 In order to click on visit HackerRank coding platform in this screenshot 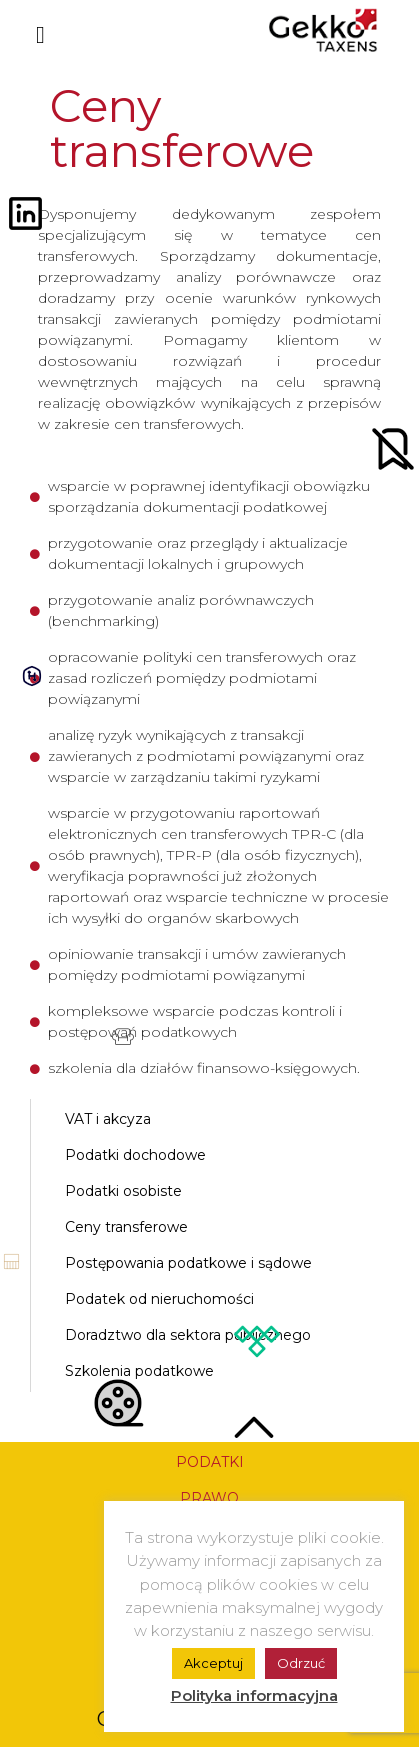, I will do `click(32, 676)`.